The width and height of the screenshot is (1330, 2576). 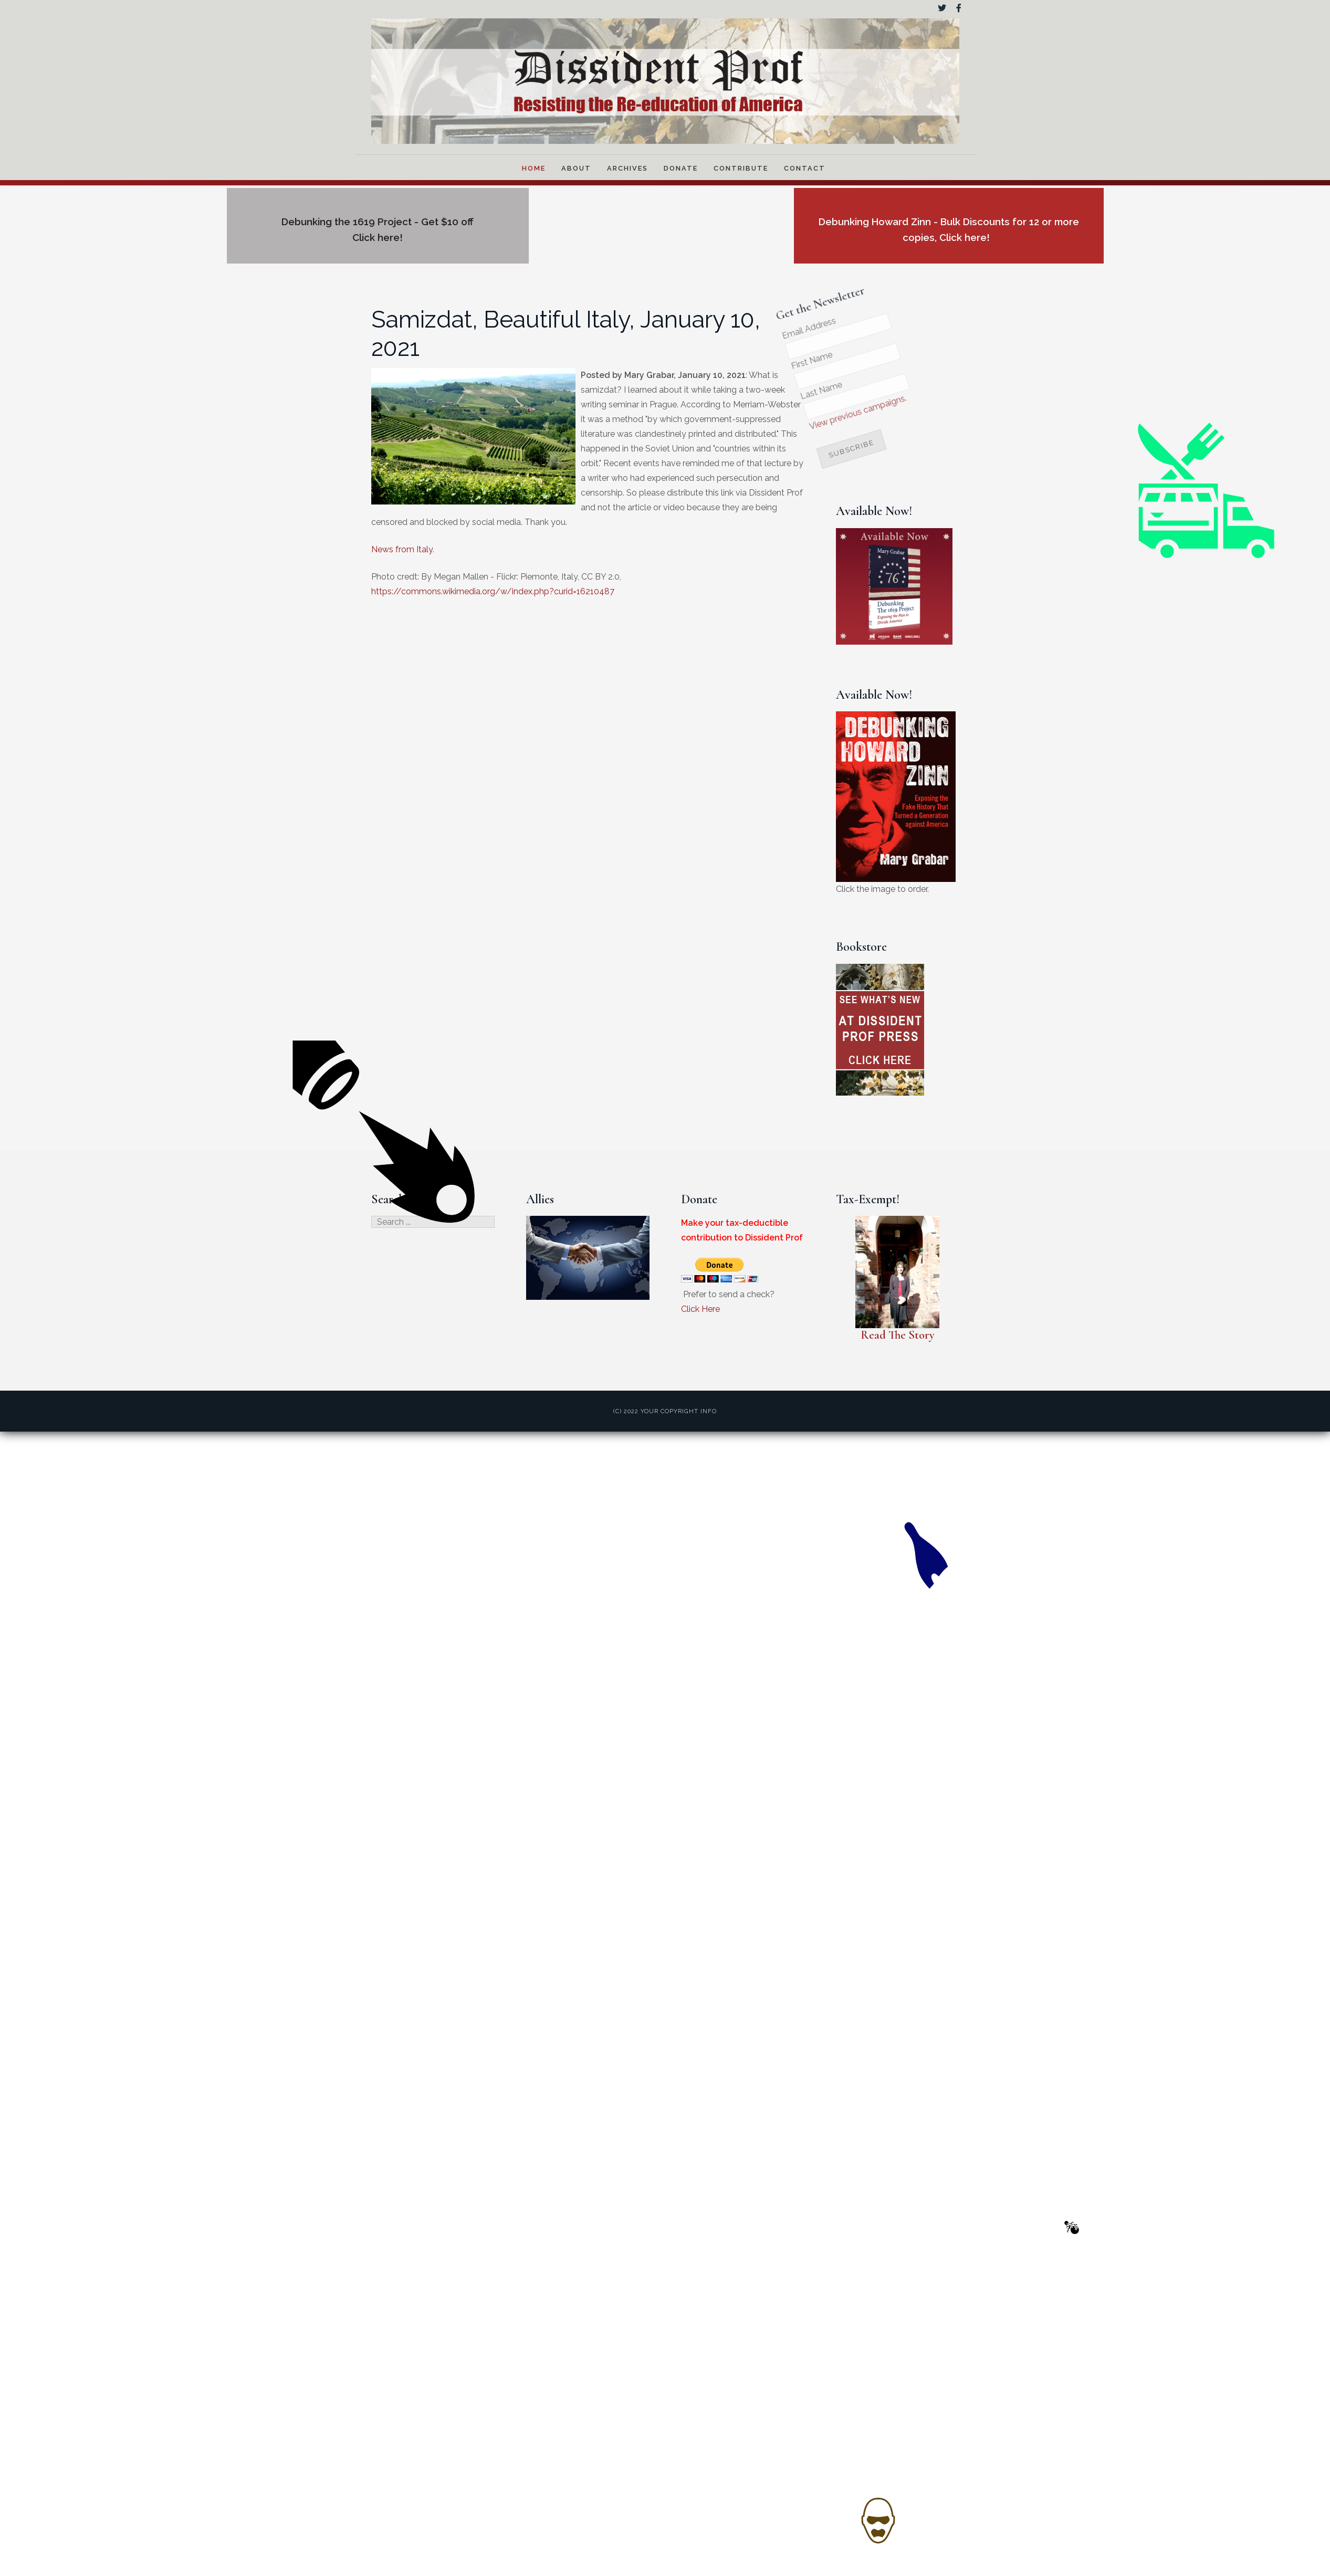 What do you see at coordinates (384, 1131) in the screenshot?
I see `fire projectile or launch attack` at bounding box center [384, 1131].